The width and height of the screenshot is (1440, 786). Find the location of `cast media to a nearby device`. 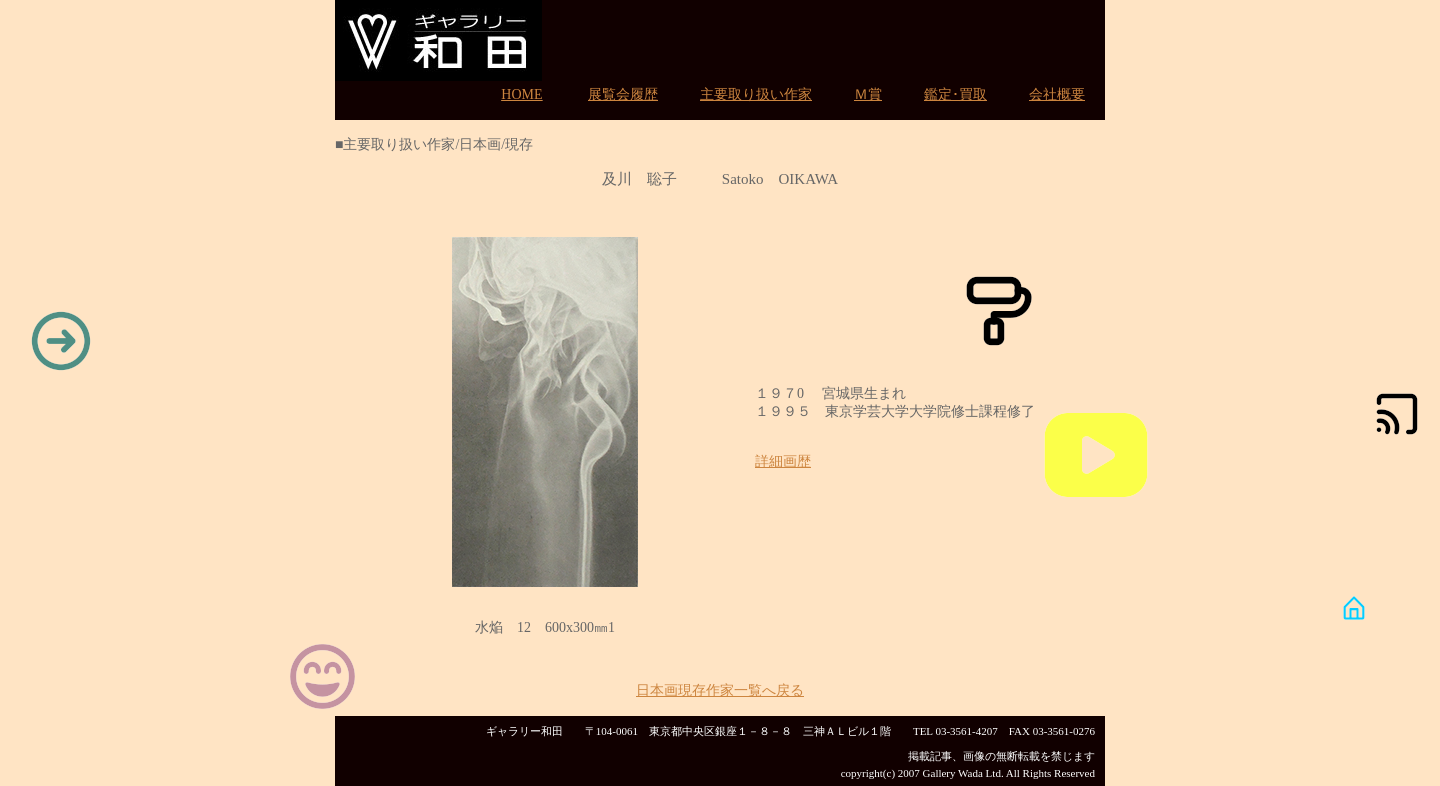

cast media to a nearby device is located at coordinates (1397, 414).